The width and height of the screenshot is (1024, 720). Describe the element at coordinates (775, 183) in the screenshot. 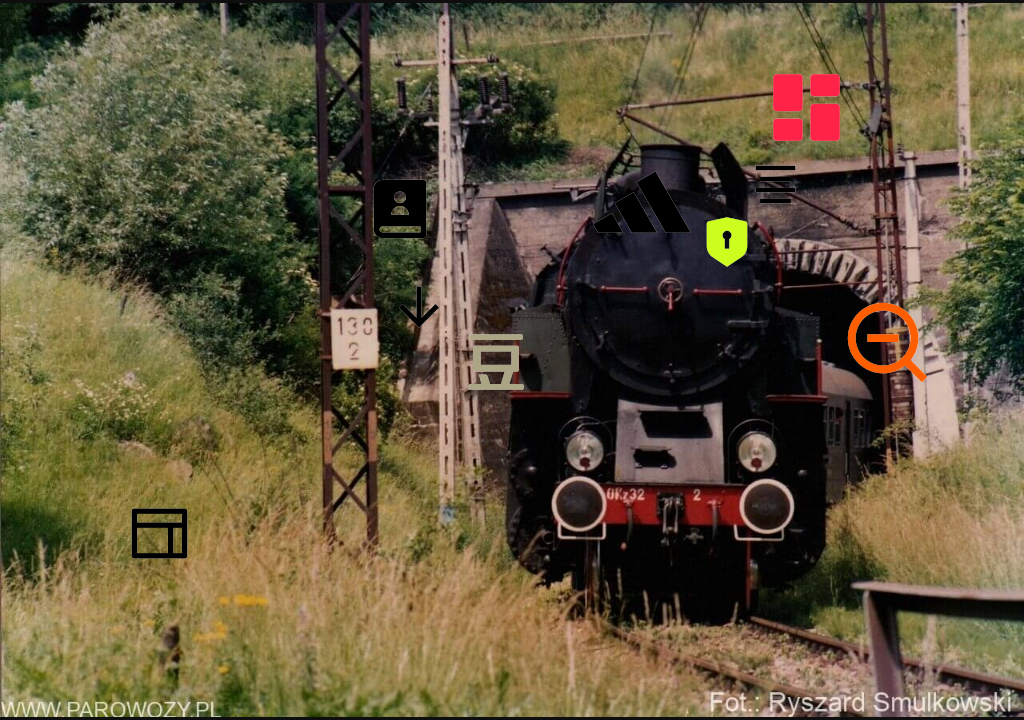

I see `center-align text or content` at that location.